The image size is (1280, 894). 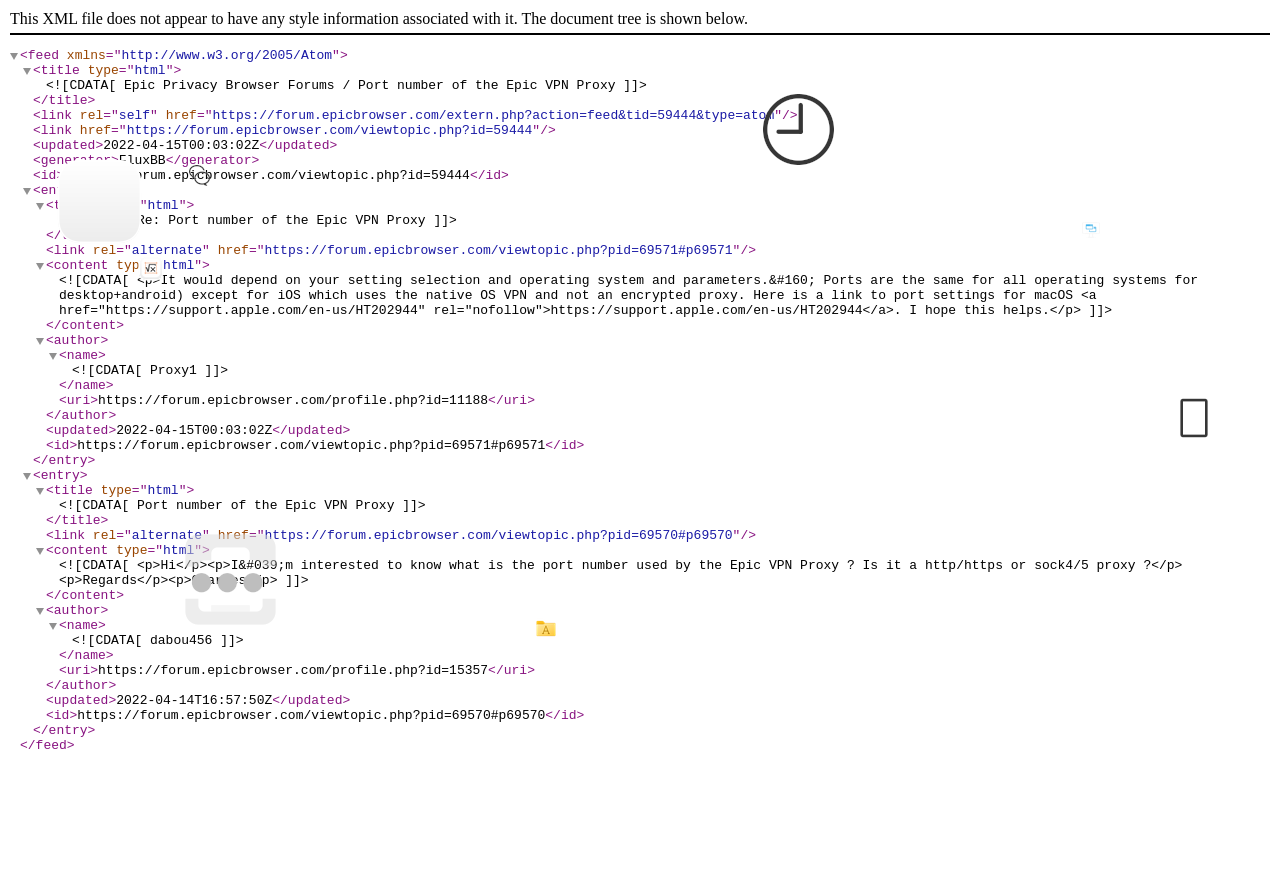 I want to click on indicates a tablet or touch-screen device, so click(x=1194, y=418).